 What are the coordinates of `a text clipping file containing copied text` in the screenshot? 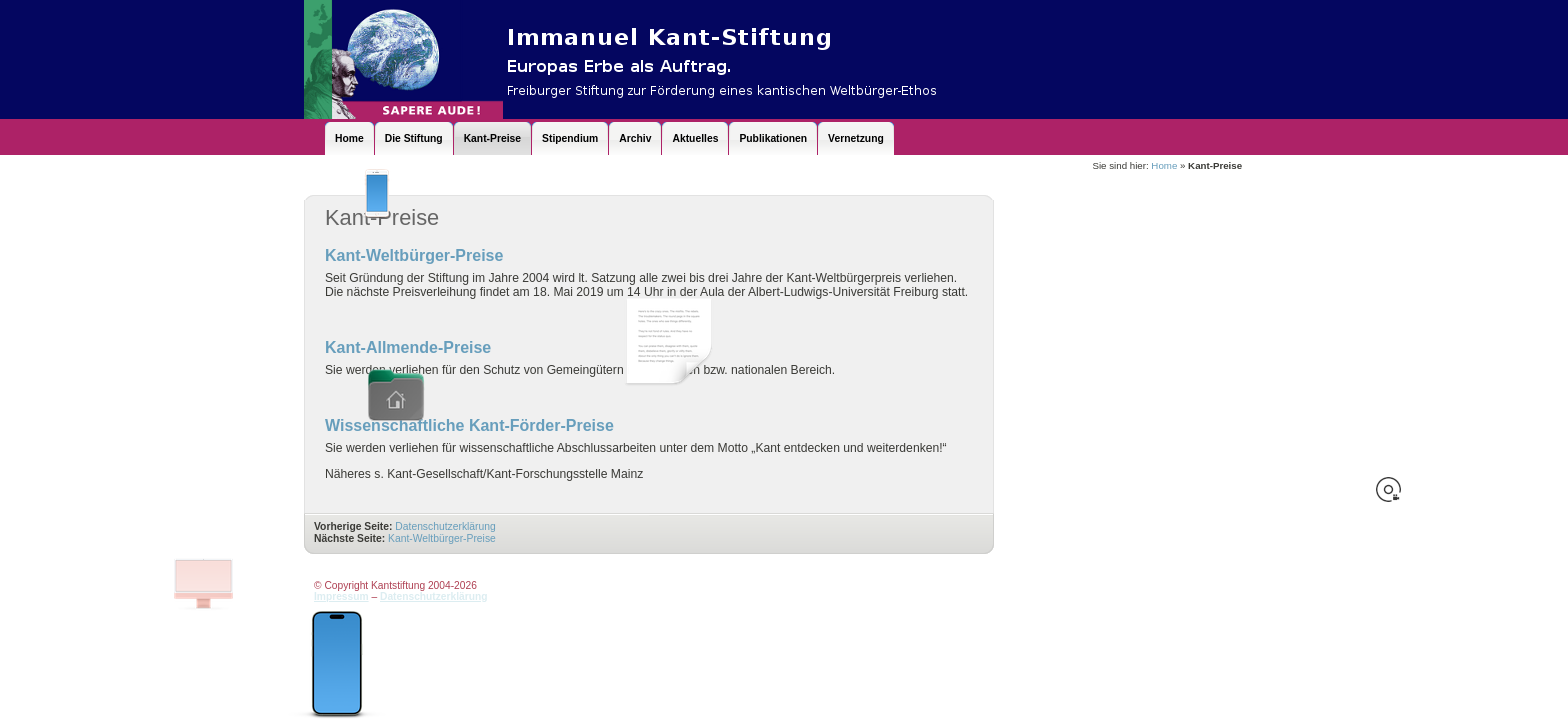 It's located at (669, 343).